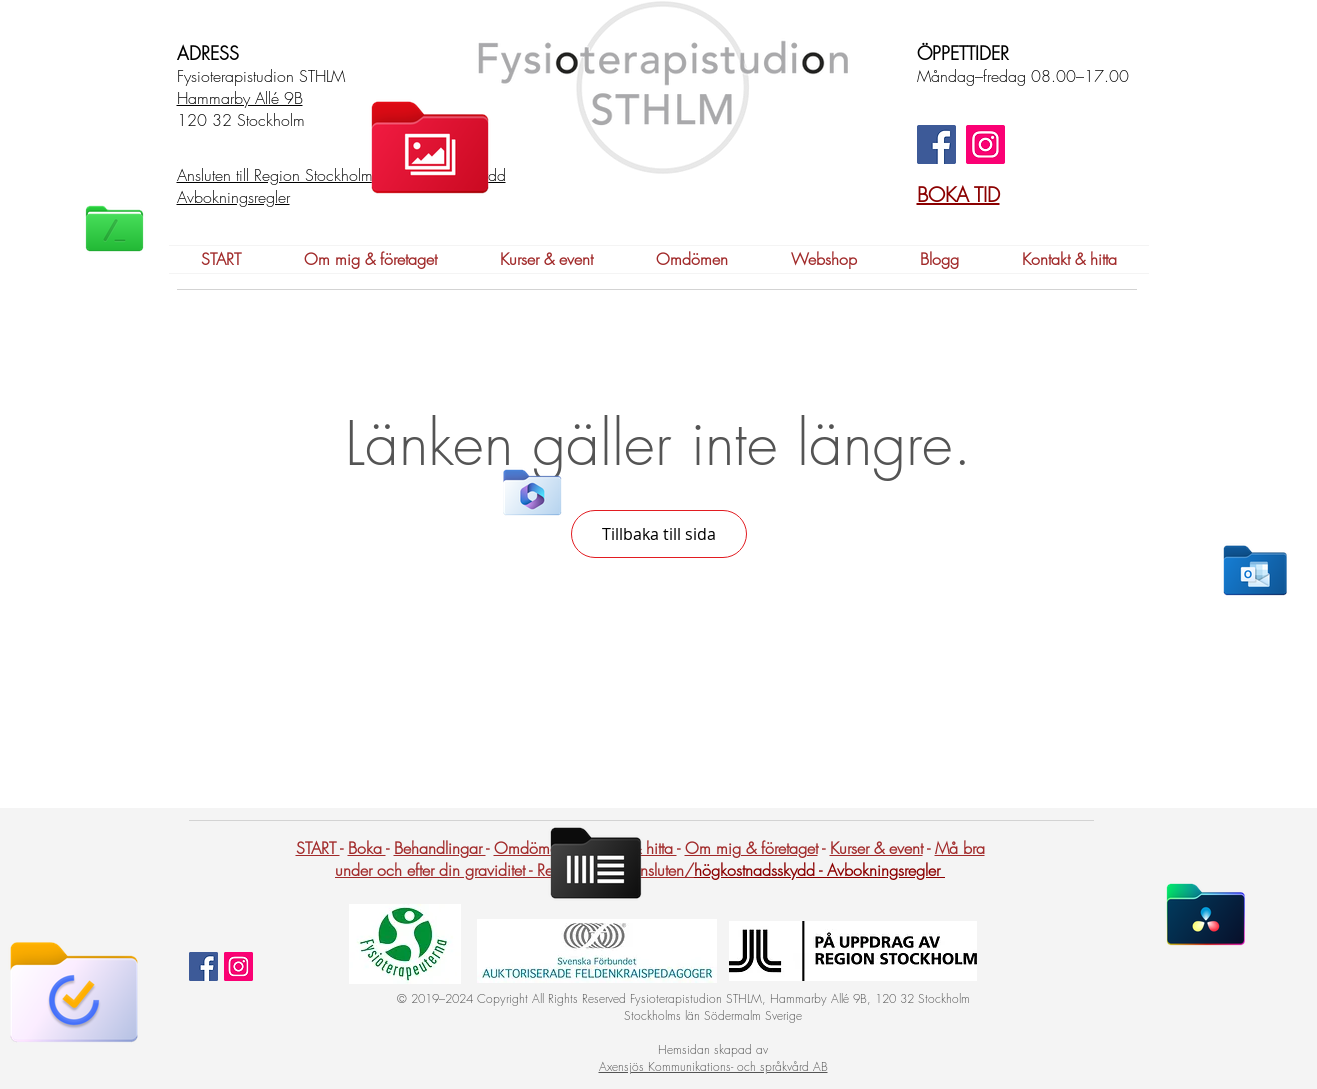  I want to click on access the root directory folder, so click(114, 228).